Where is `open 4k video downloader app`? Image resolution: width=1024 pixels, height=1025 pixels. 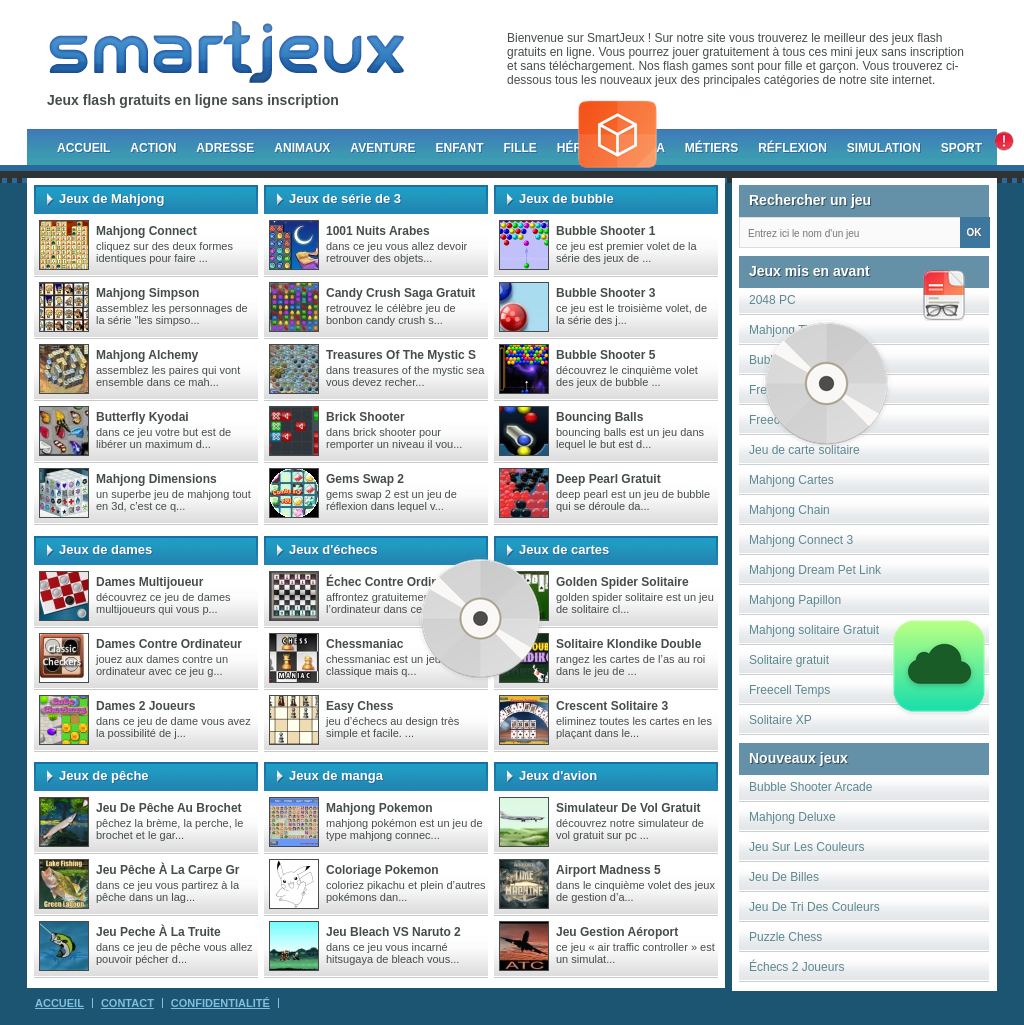 open 4k video downloader app is located at coordinates (939, 666).